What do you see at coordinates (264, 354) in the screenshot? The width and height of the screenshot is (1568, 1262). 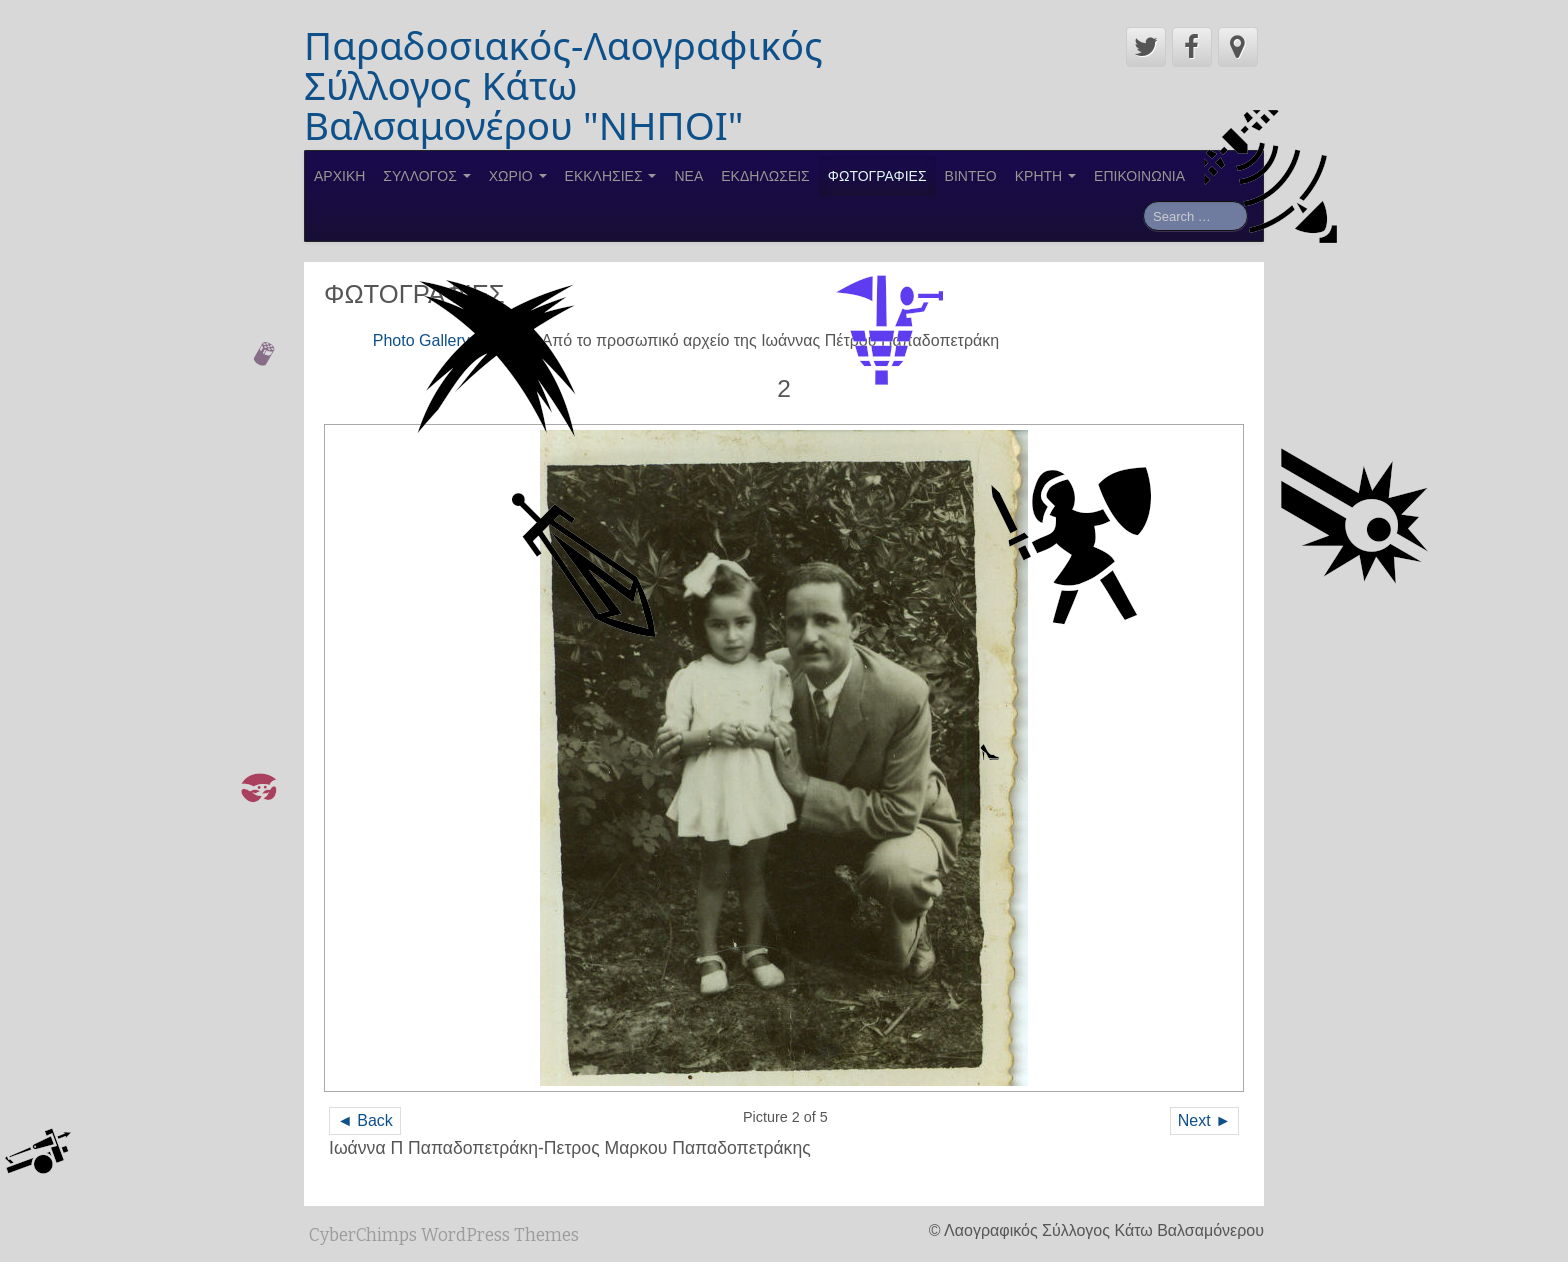 I see `add seasoning or flavor options` at bounding box center [264, 354].